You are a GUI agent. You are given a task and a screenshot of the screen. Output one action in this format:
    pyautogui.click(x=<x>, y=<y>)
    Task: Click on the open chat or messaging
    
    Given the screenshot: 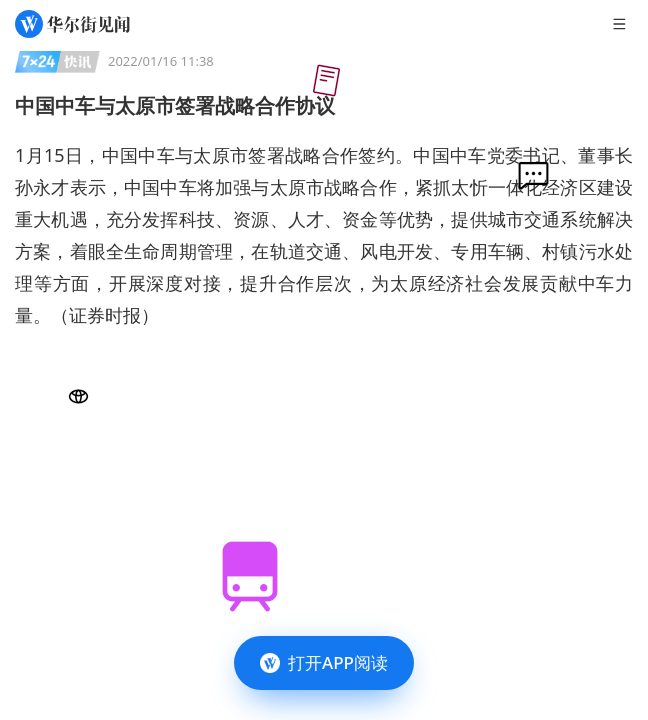 What is the action you would take?
    pyautogui.click(x=533, y=173)
    